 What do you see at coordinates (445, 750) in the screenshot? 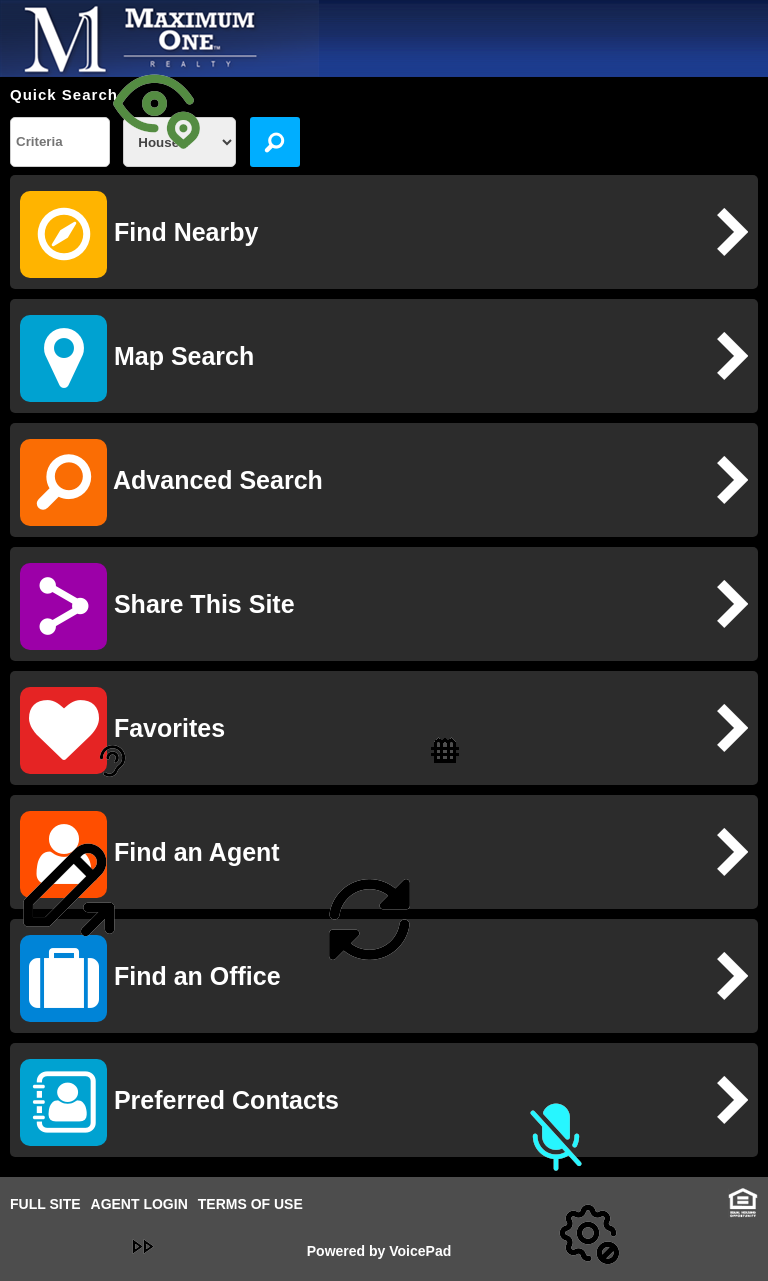
I see `access fence or boundary settings` at bounding box center [445, 750].